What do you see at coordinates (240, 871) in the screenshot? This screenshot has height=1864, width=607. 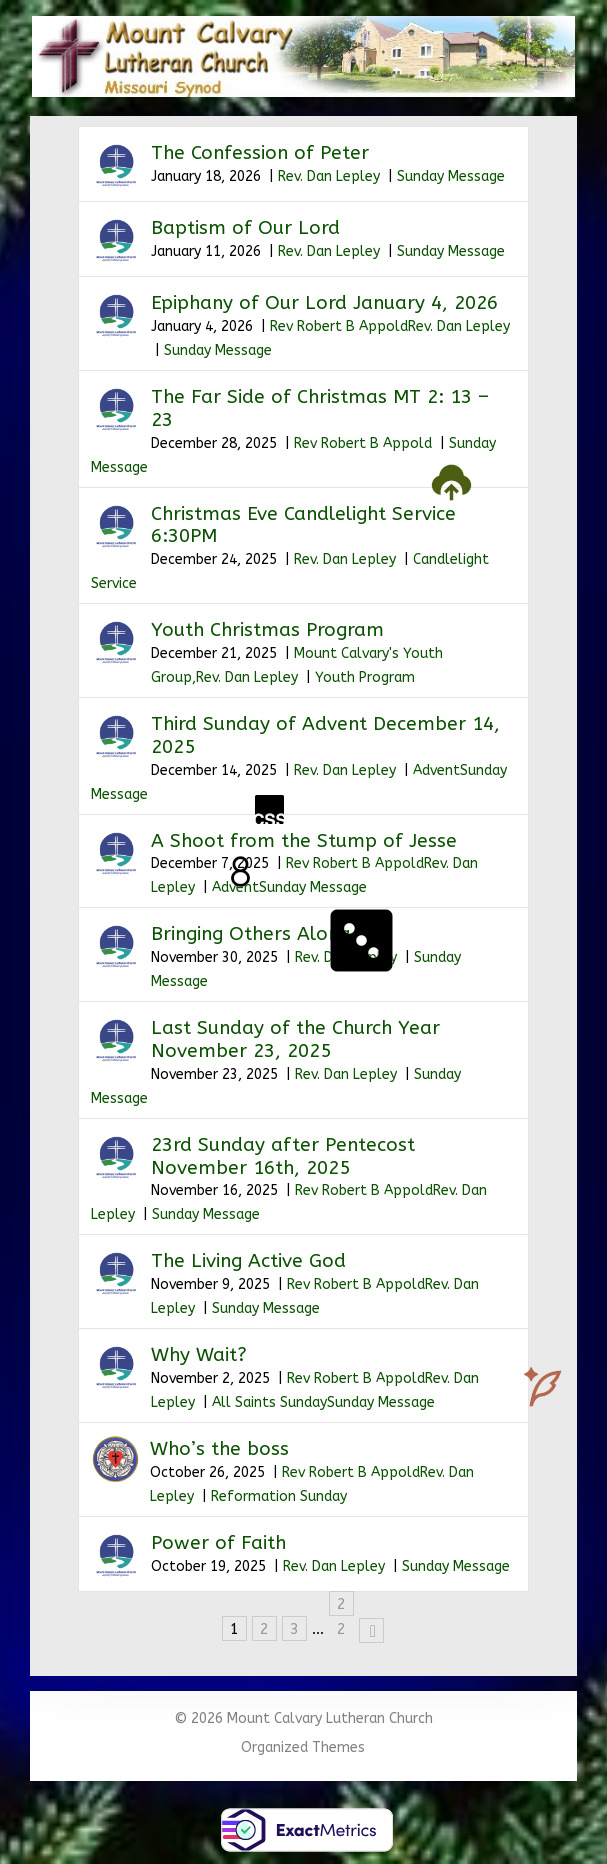 I see `indicates item number 8 in a list or sequence` at bounding box center [240, 871].